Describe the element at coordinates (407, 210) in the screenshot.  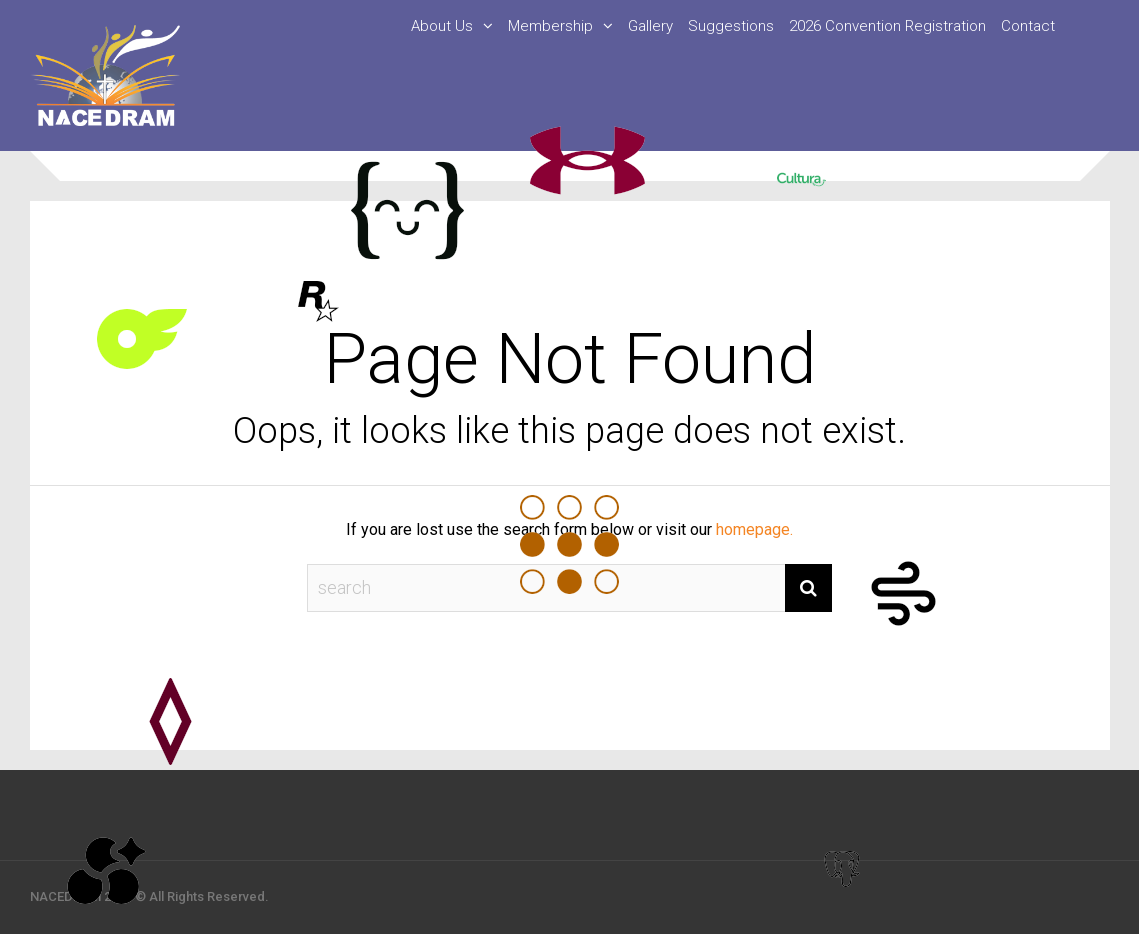
I see `visit exercism coding practice platform` at that location.